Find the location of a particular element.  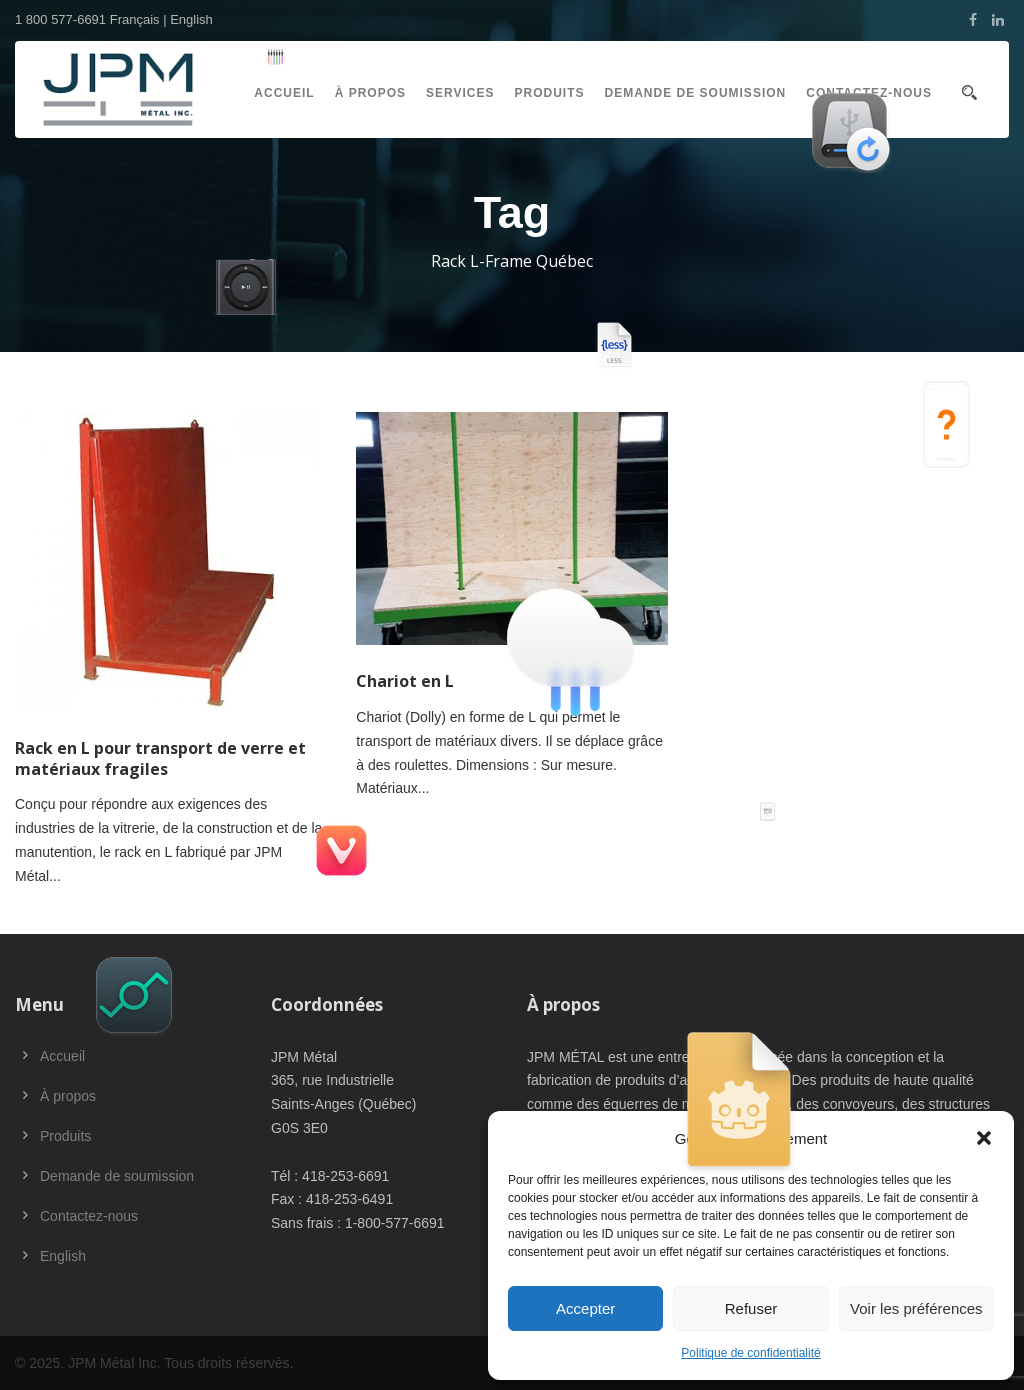

godot engine resource file is located at coordinates (739, 1102).